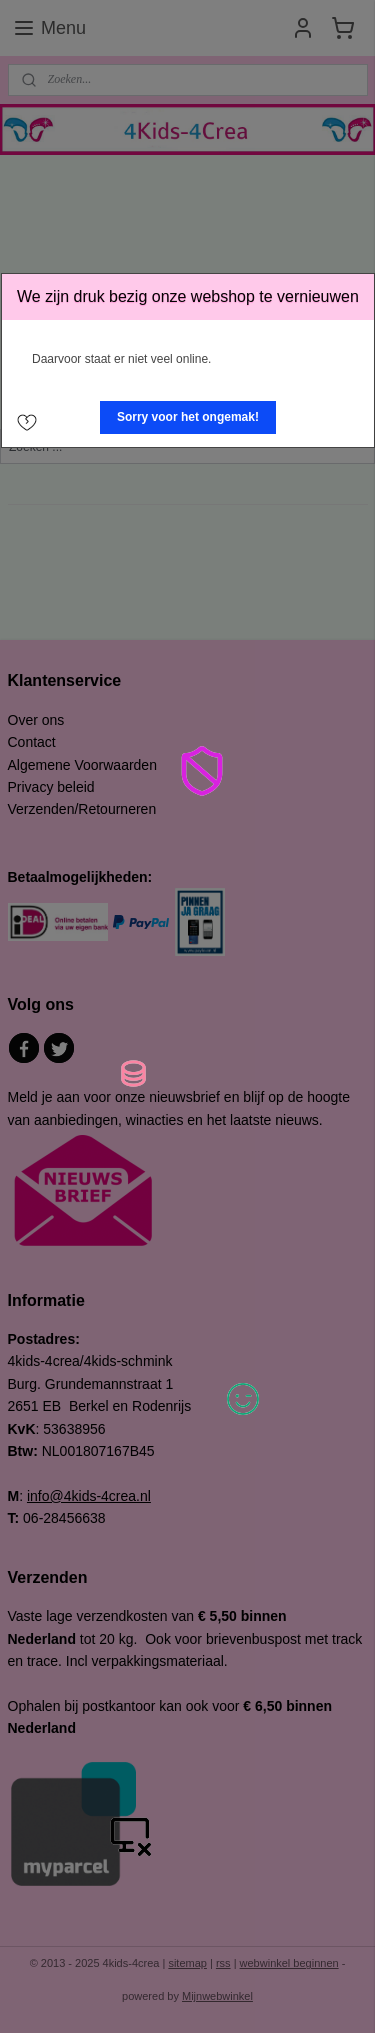  I want to click on blocked or banned protection status, so click(202, 771).